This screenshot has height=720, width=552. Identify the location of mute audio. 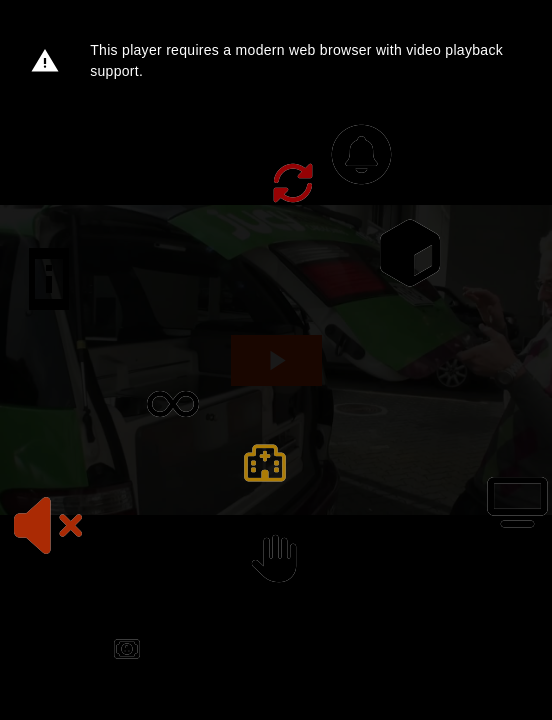
(50, 525).